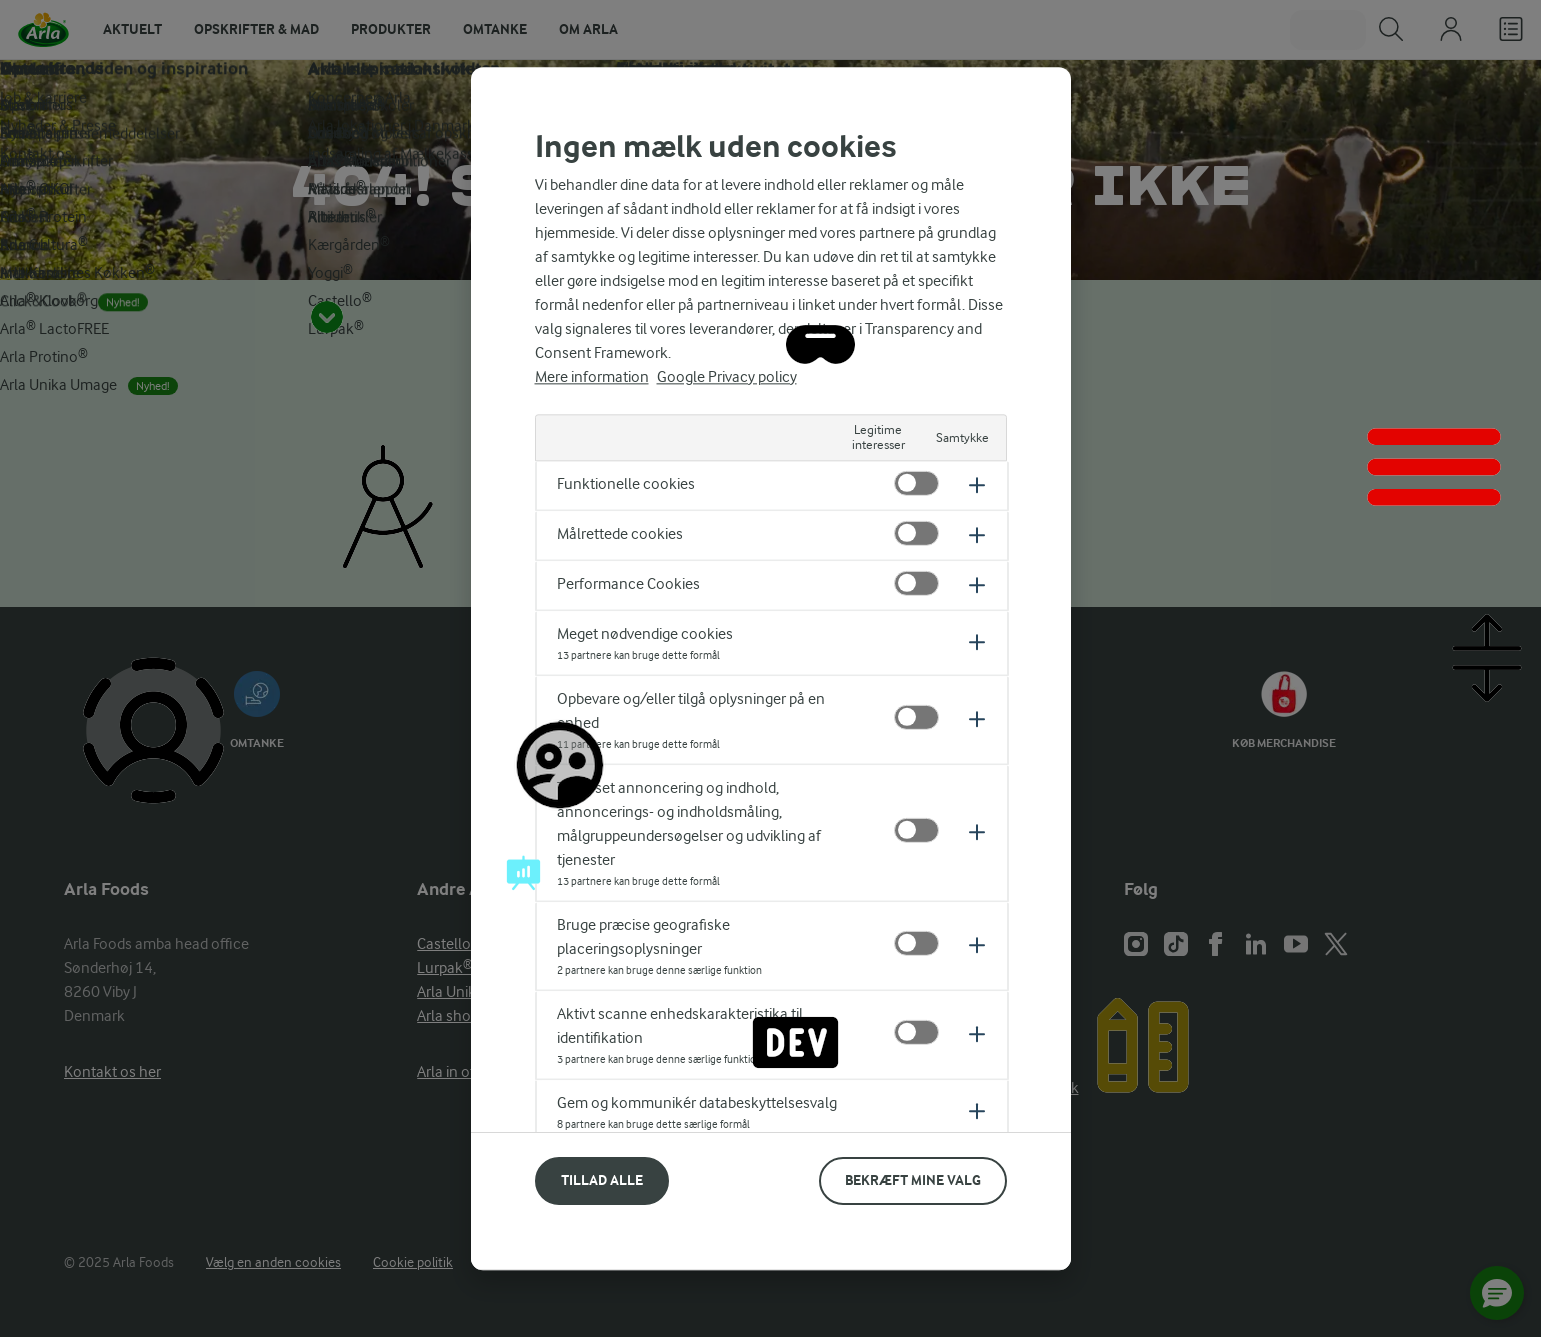 Image resolution: width=1541 pixels, height=1337 pixels. I want to click on open navigation menu, so click(1434, 467).